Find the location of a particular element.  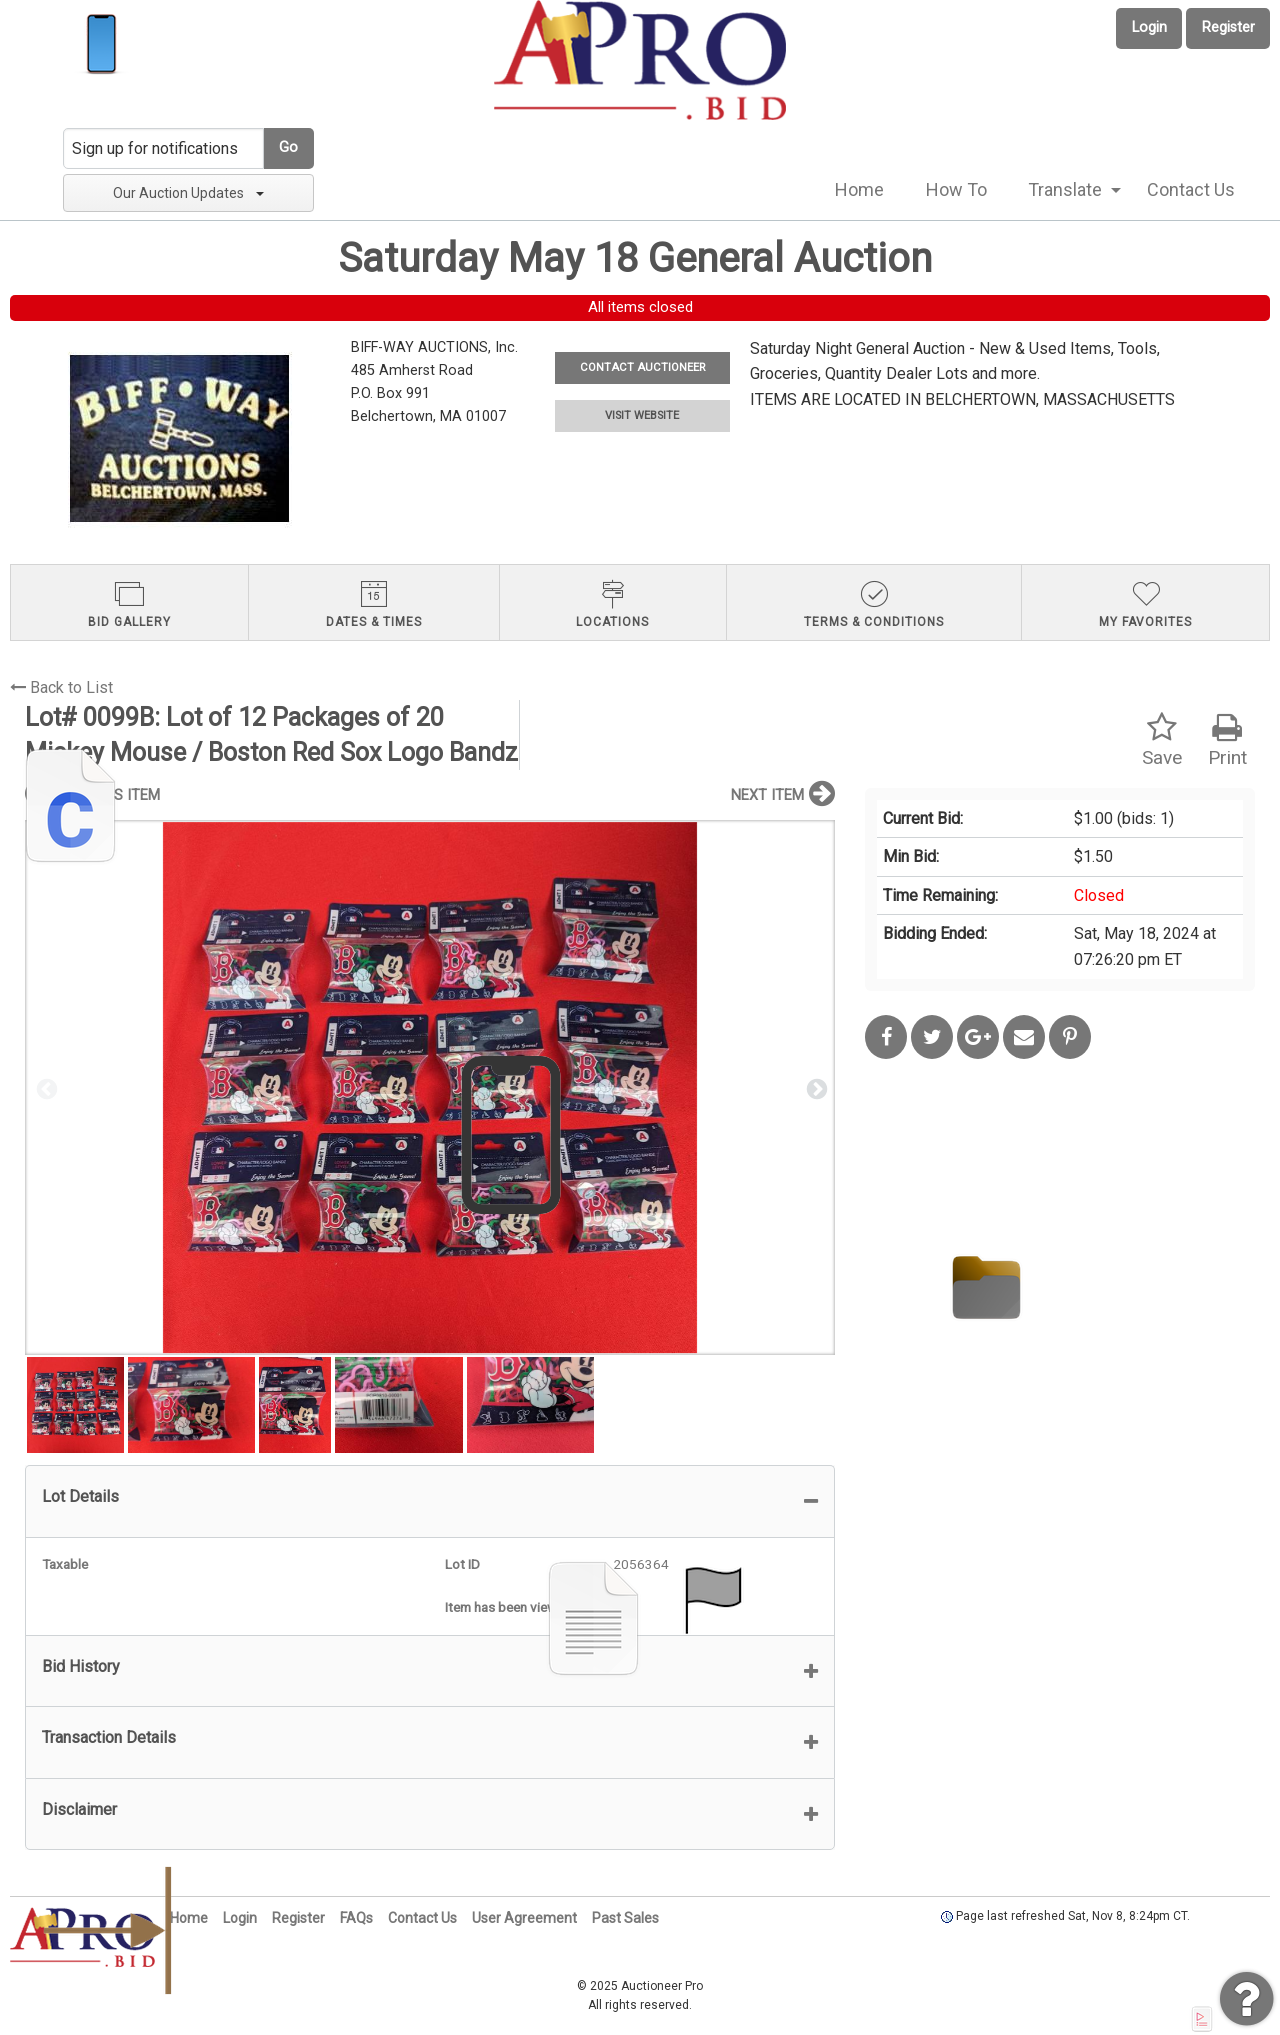

a C programming language source file is located at coordinates (70, 805).